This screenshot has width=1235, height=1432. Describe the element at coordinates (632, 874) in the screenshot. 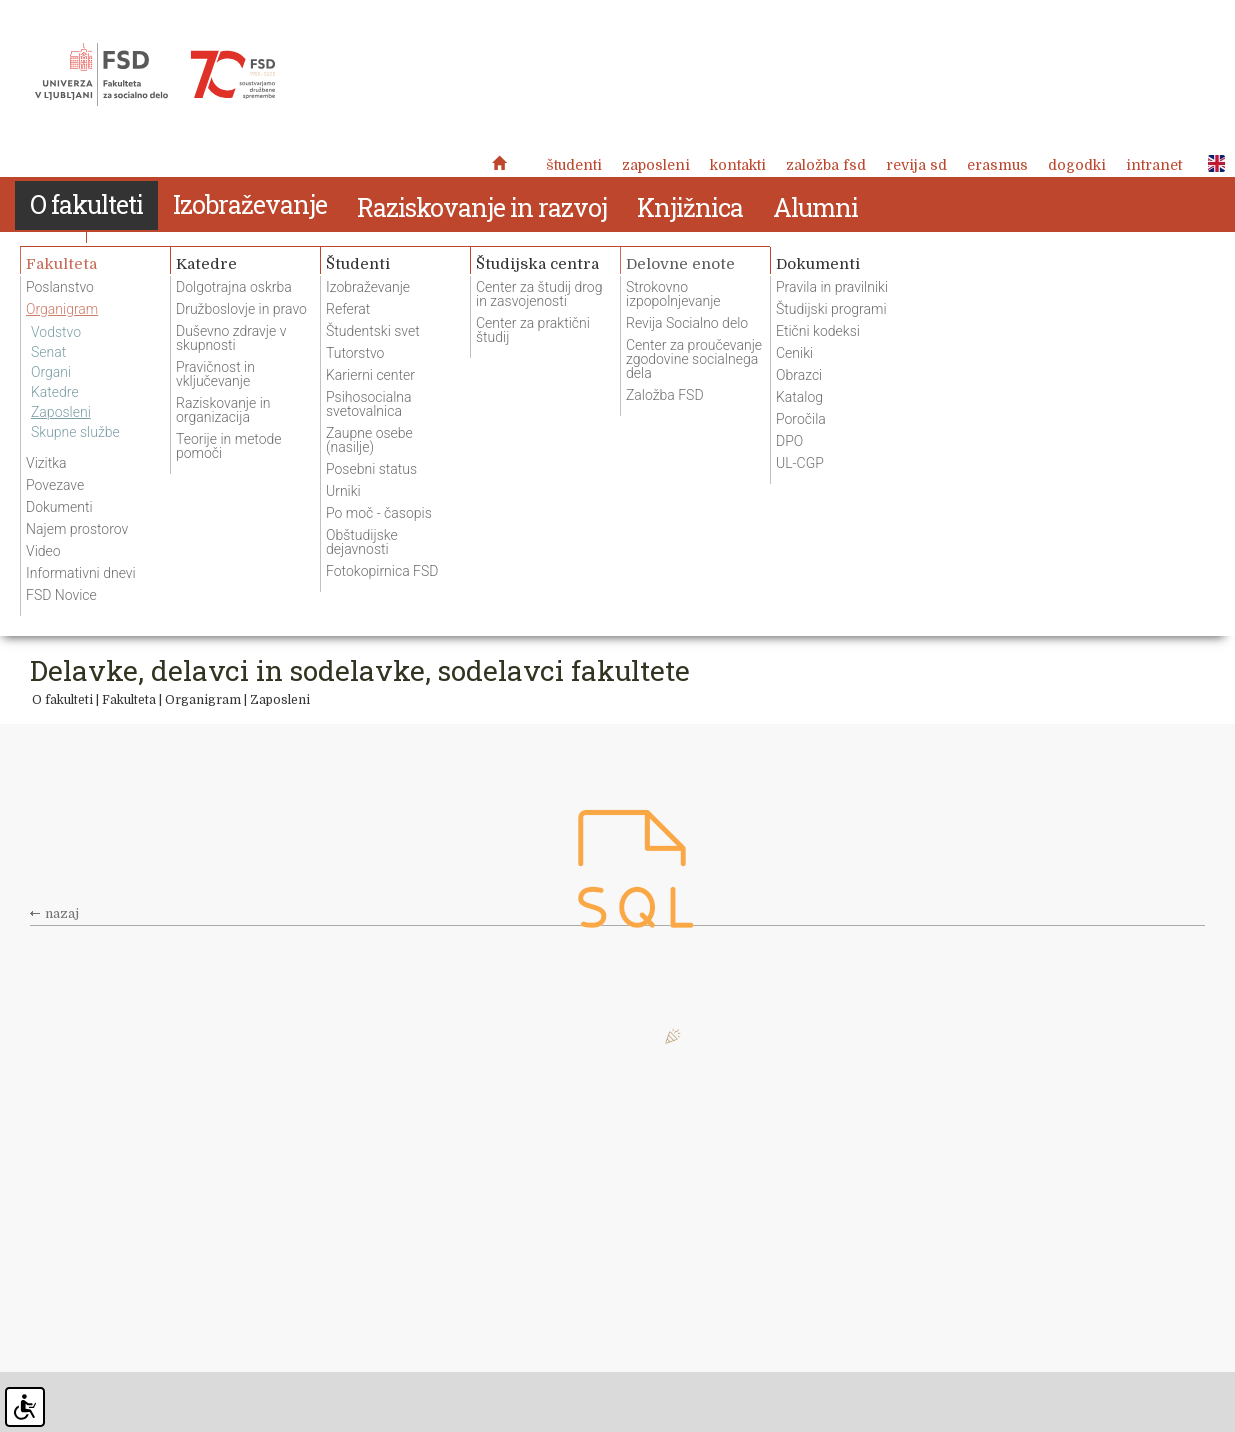

I see `open or view an SQL database file` at that location.